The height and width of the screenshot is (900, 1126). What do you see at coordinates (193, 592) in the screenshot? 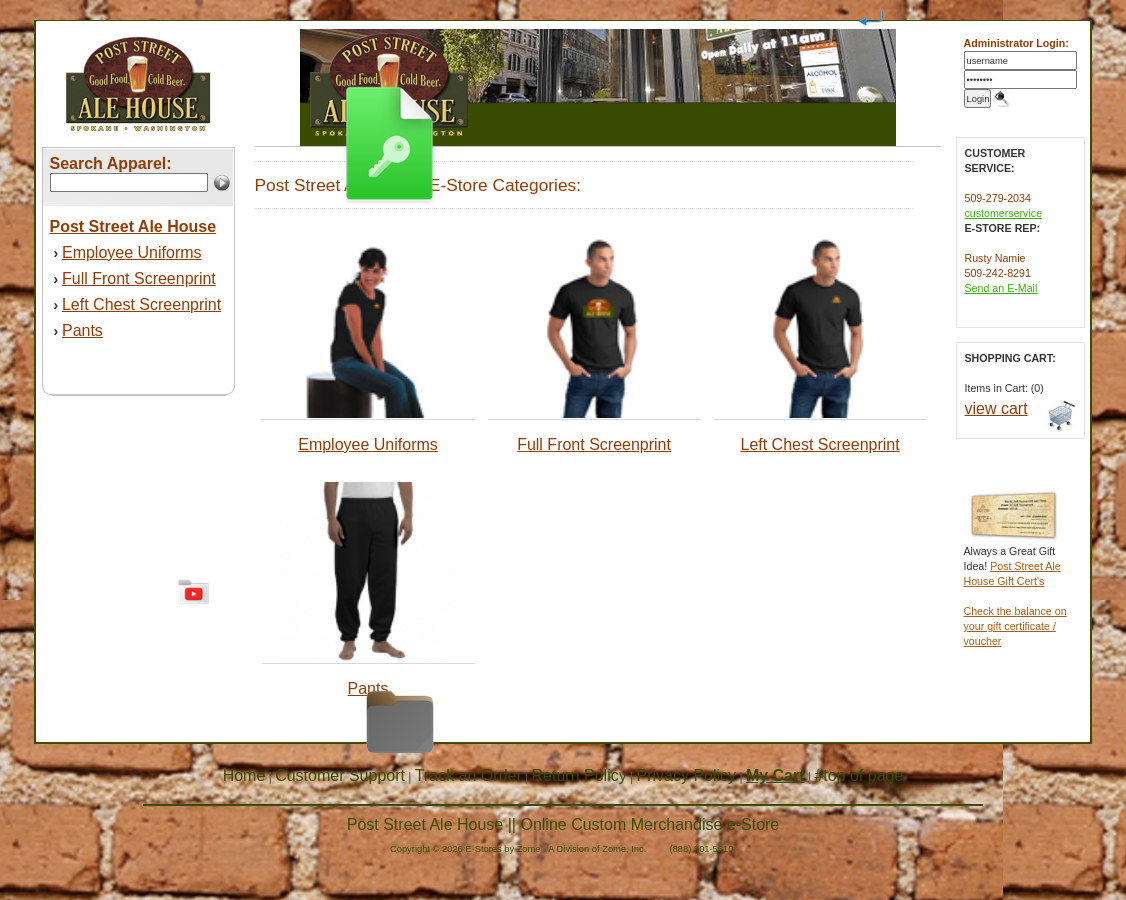
I see `open folder containing YouTube downloads` at bounding box center [193, 592].